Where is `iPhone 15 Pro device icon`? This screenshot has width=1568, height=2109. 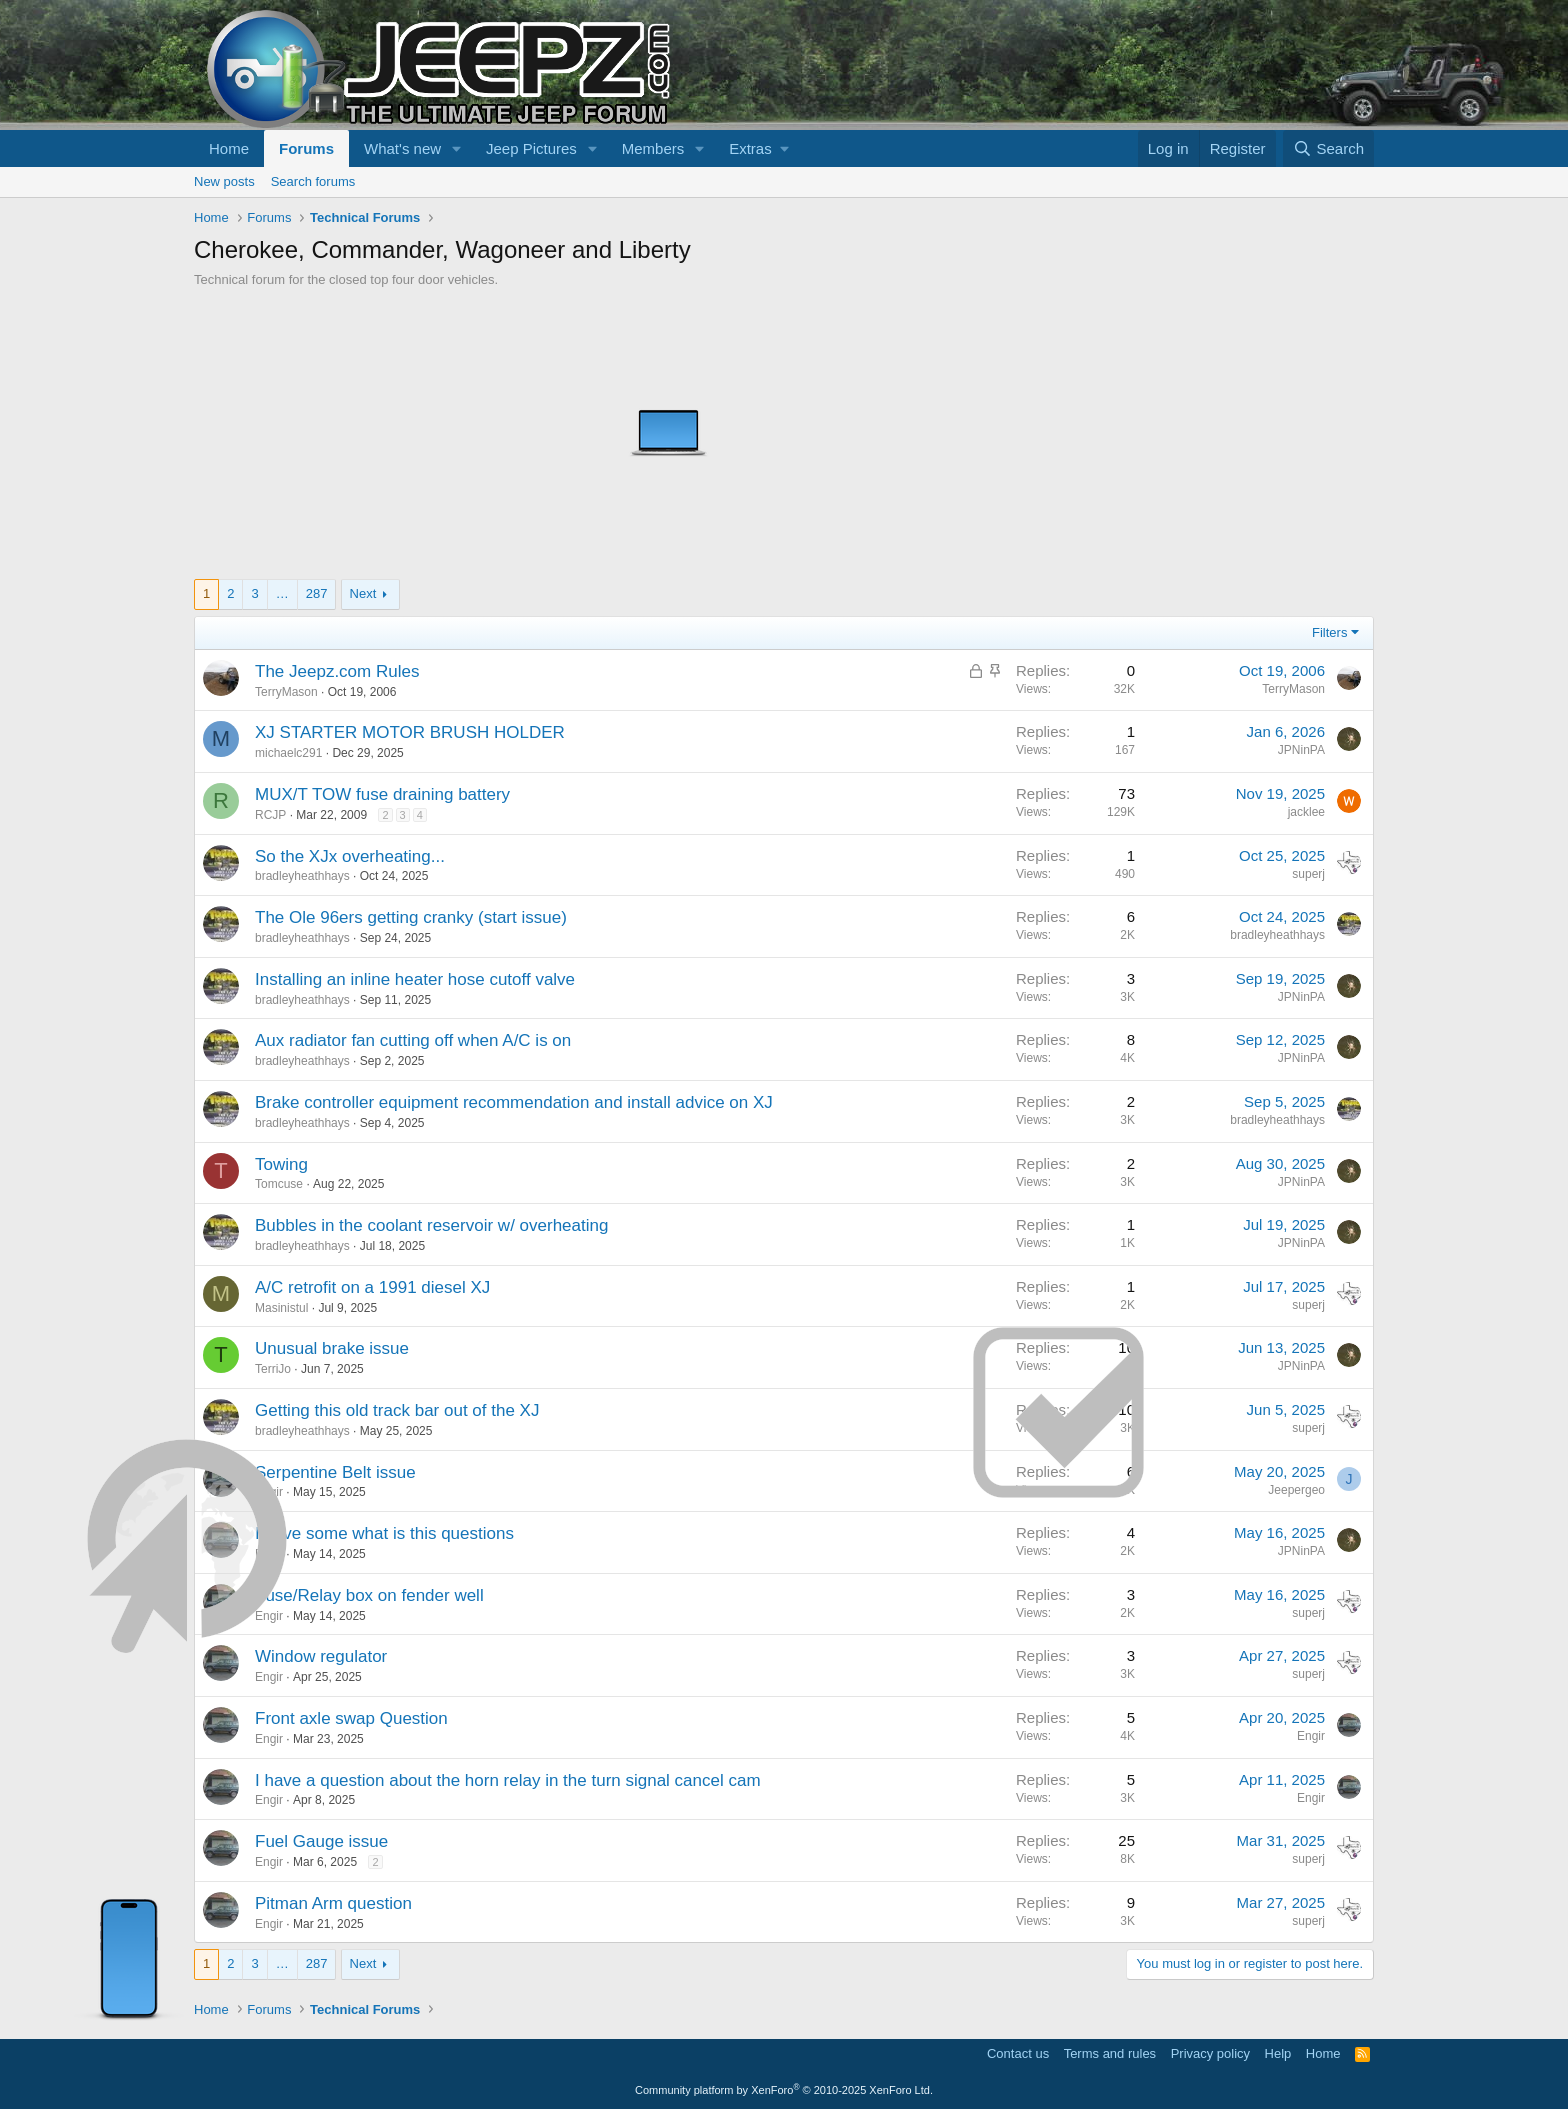 iPhone 15 Pro device icon is located at coordinates (129, 1960).